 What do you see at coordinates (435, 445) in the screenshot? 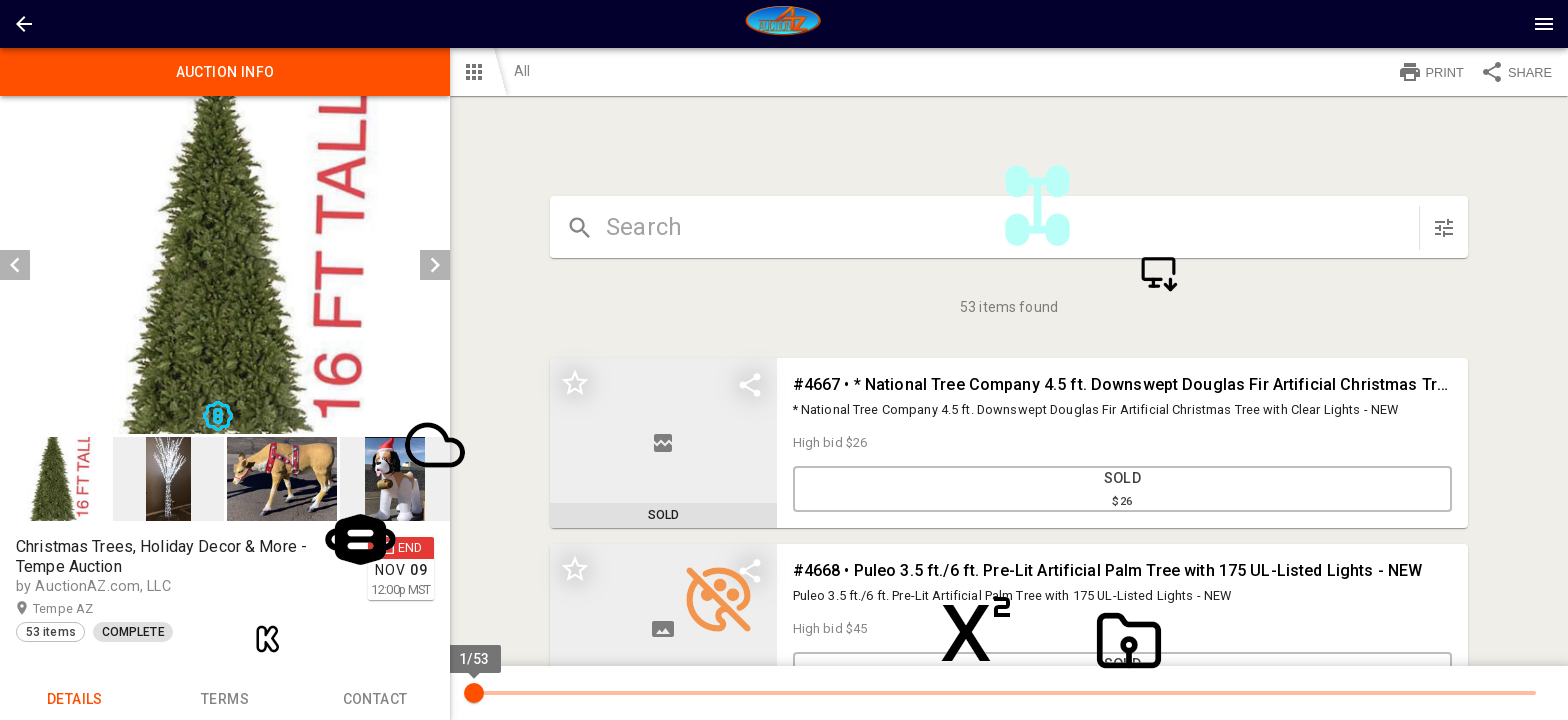
I see `access cloud storage` at bounding box center [435, 445].